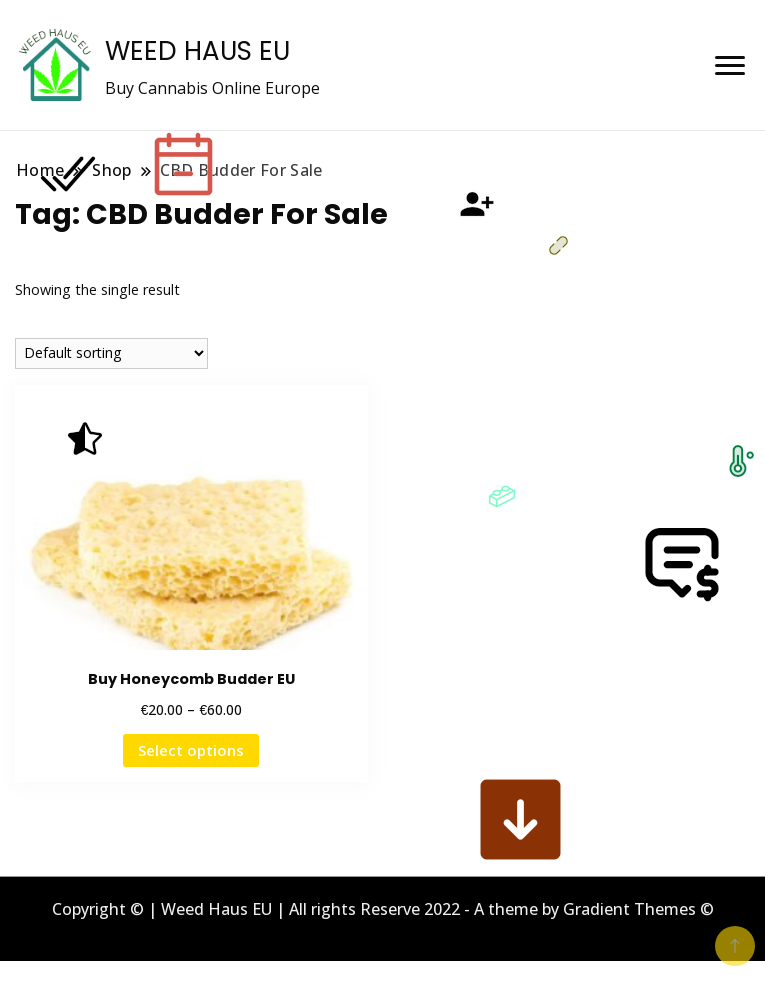 This screenshot has width=765, height=991. I want to click on view current temperature, so click(739, 461).